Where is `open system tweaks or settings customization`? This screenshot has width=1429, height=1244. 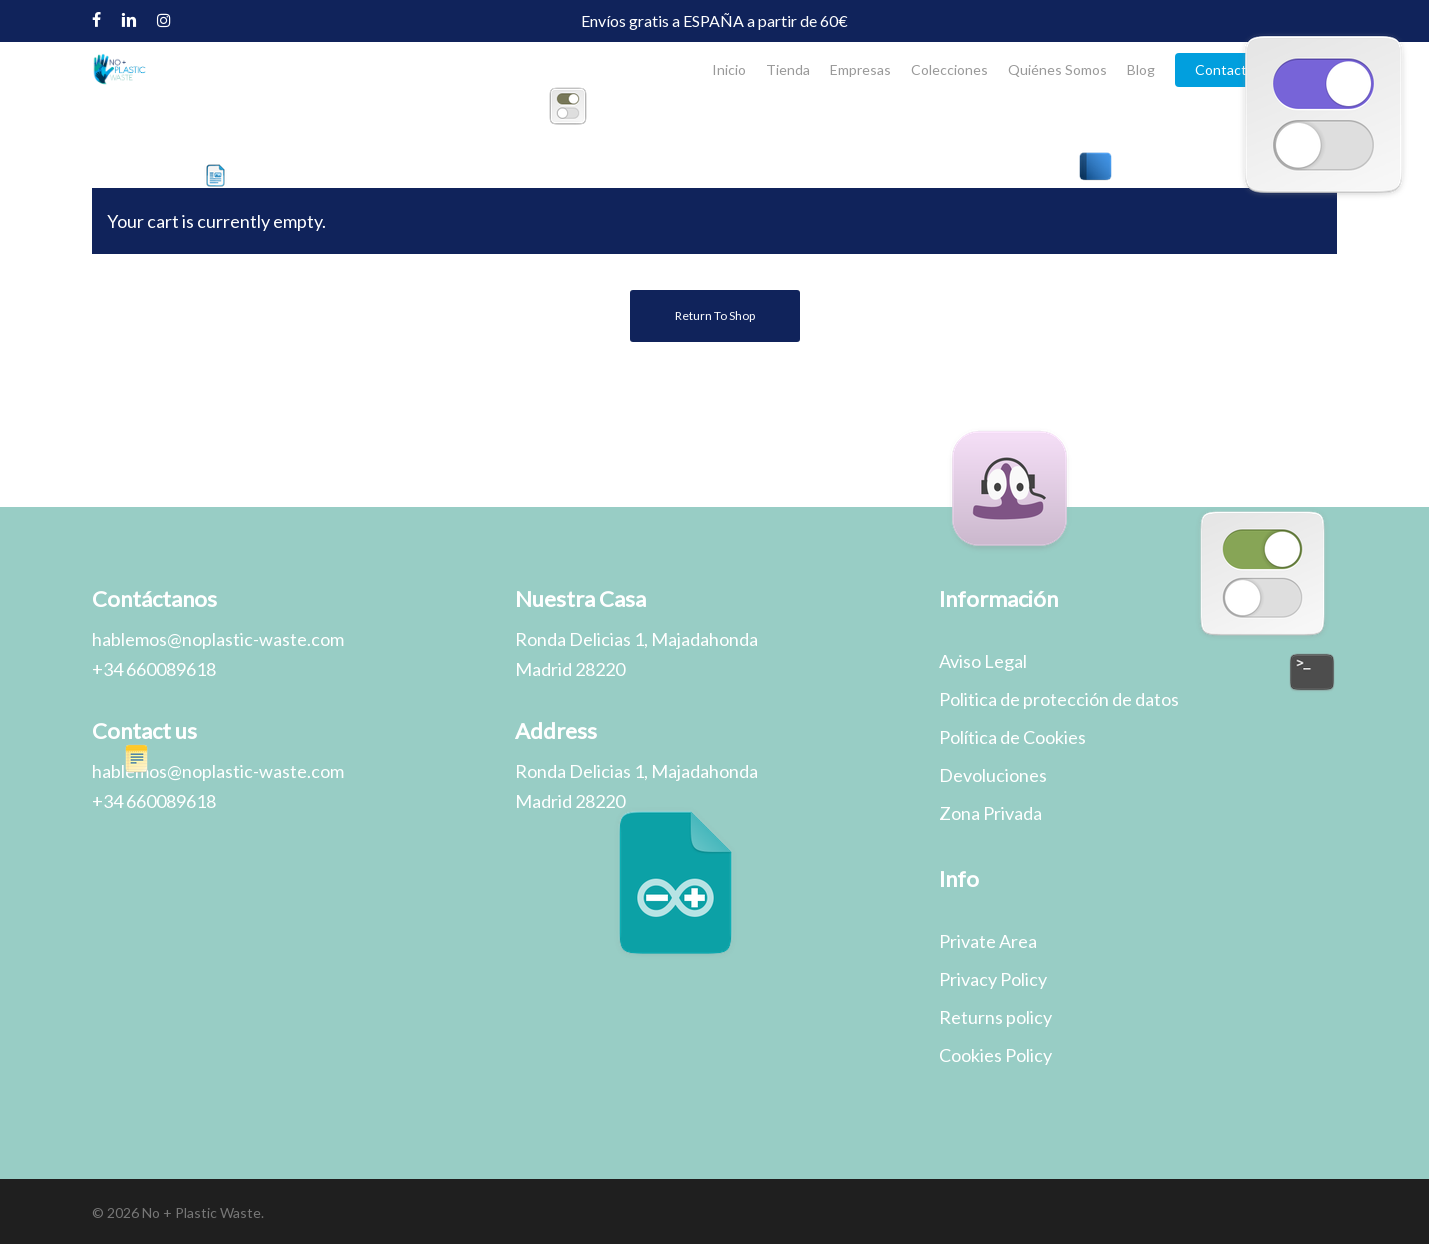
open system tweaks or settings customization is located at coordinates (1262, 573).